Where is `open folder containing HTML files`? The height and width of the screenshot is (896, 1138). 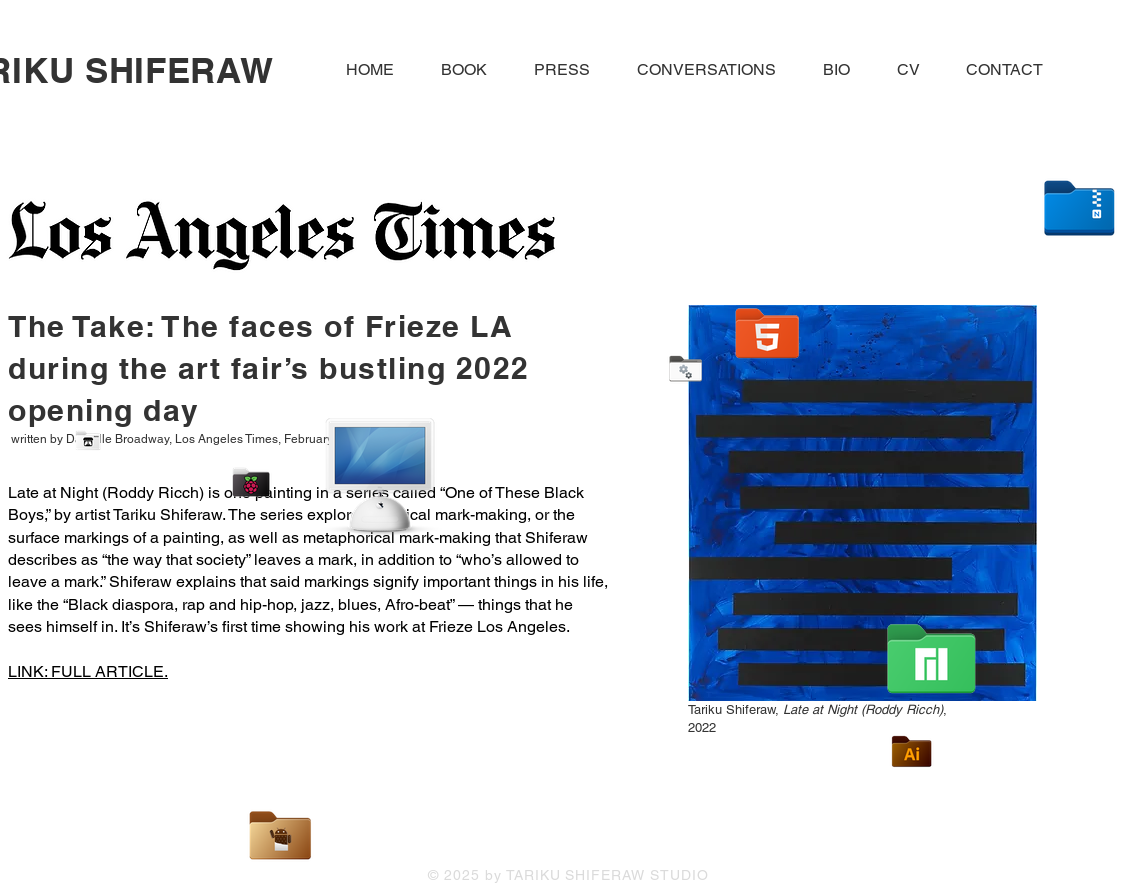
open folder containing HTML files is located at coordinates (767, 335).